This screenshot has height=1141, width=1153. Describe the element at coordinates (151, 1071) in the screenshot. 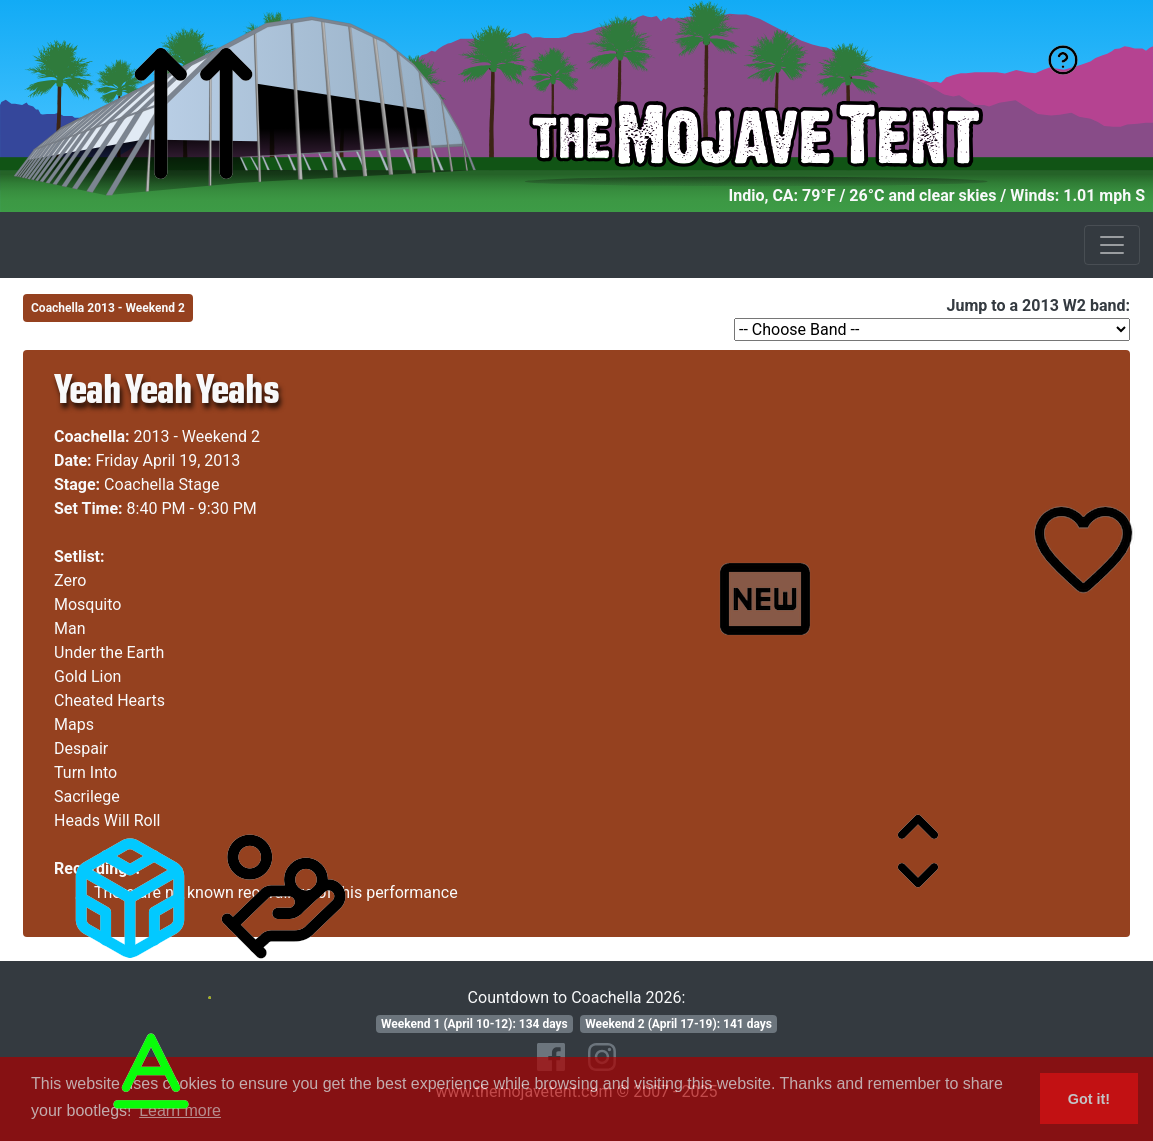

I see `set text baseline alignment` at that location.